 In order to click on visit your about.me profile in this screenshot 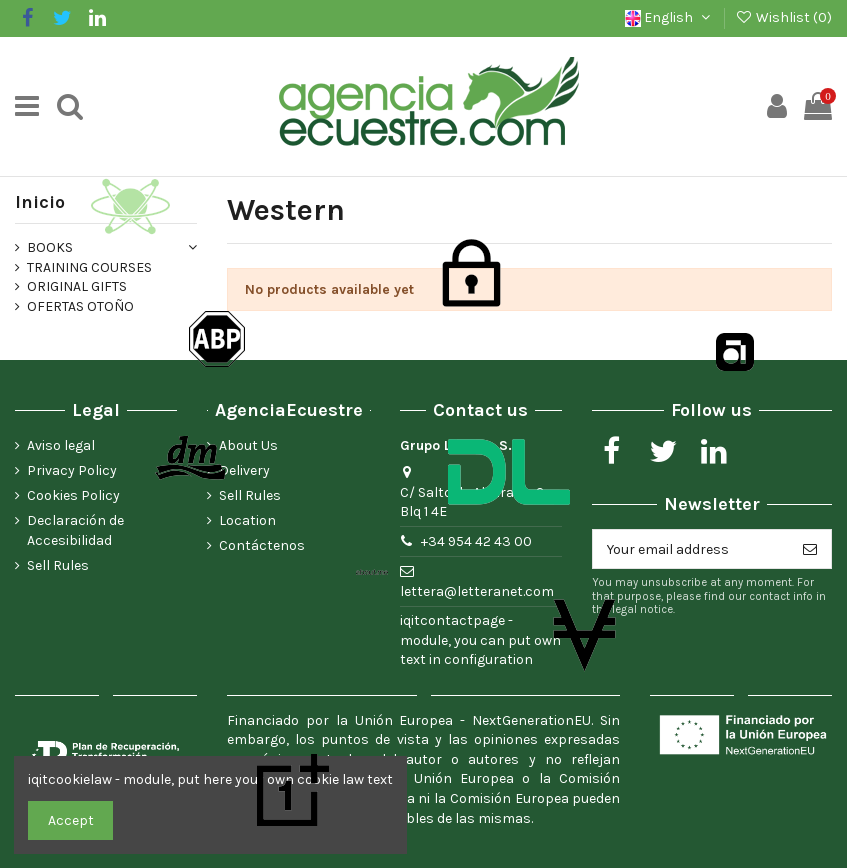, I will do `click(372, 572)`.